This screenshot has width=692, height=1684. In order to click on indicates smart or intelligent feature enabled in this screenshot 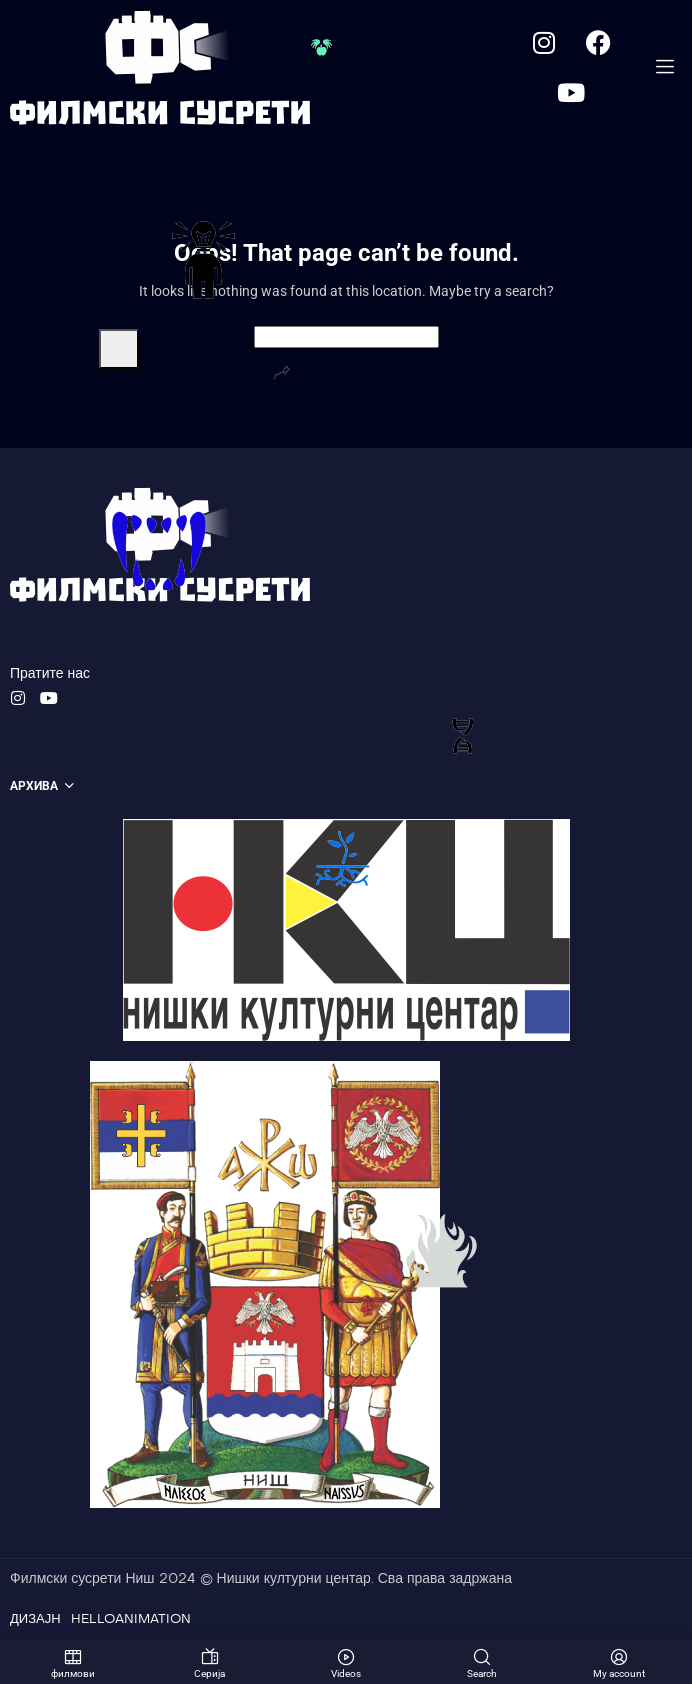, I will do `click(203, 259)`.